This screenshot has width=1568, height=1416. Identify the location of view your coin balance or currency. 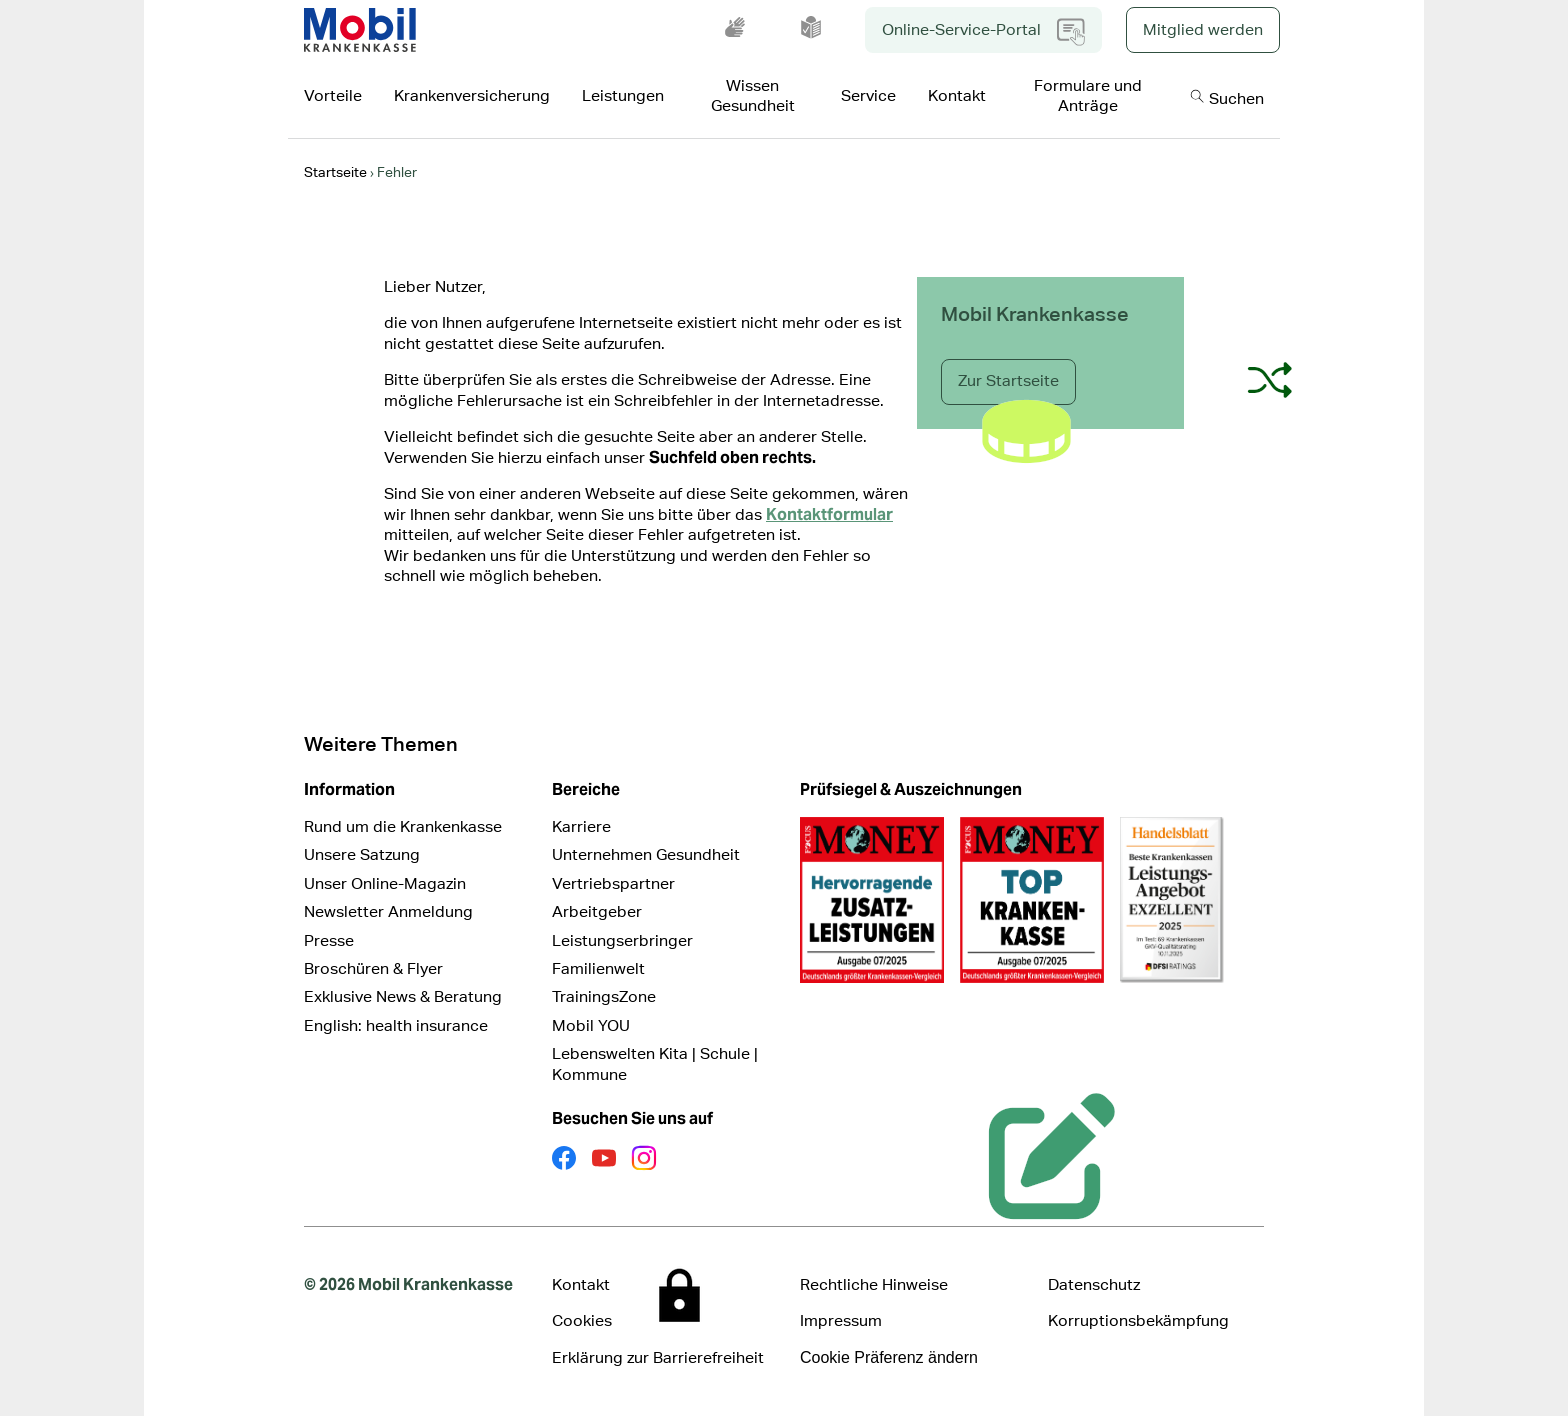
(1026, 431).